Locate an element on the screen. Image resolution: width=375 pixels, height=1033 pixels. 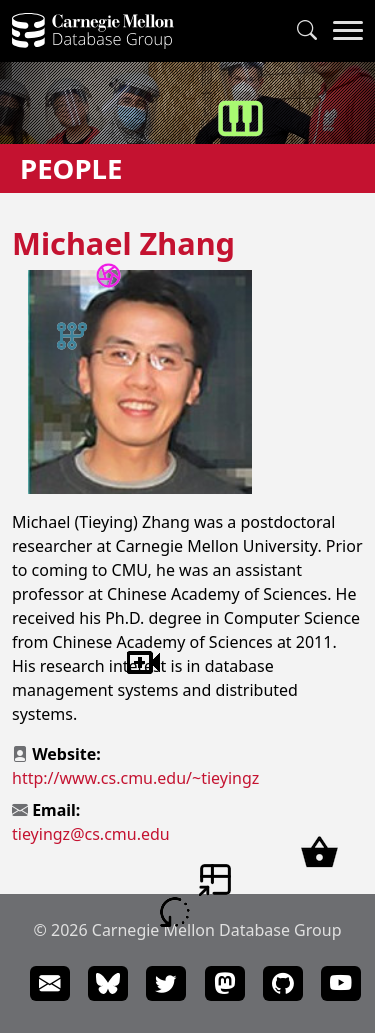
adjust camera aperture settings is located at coordinates (108, 275).